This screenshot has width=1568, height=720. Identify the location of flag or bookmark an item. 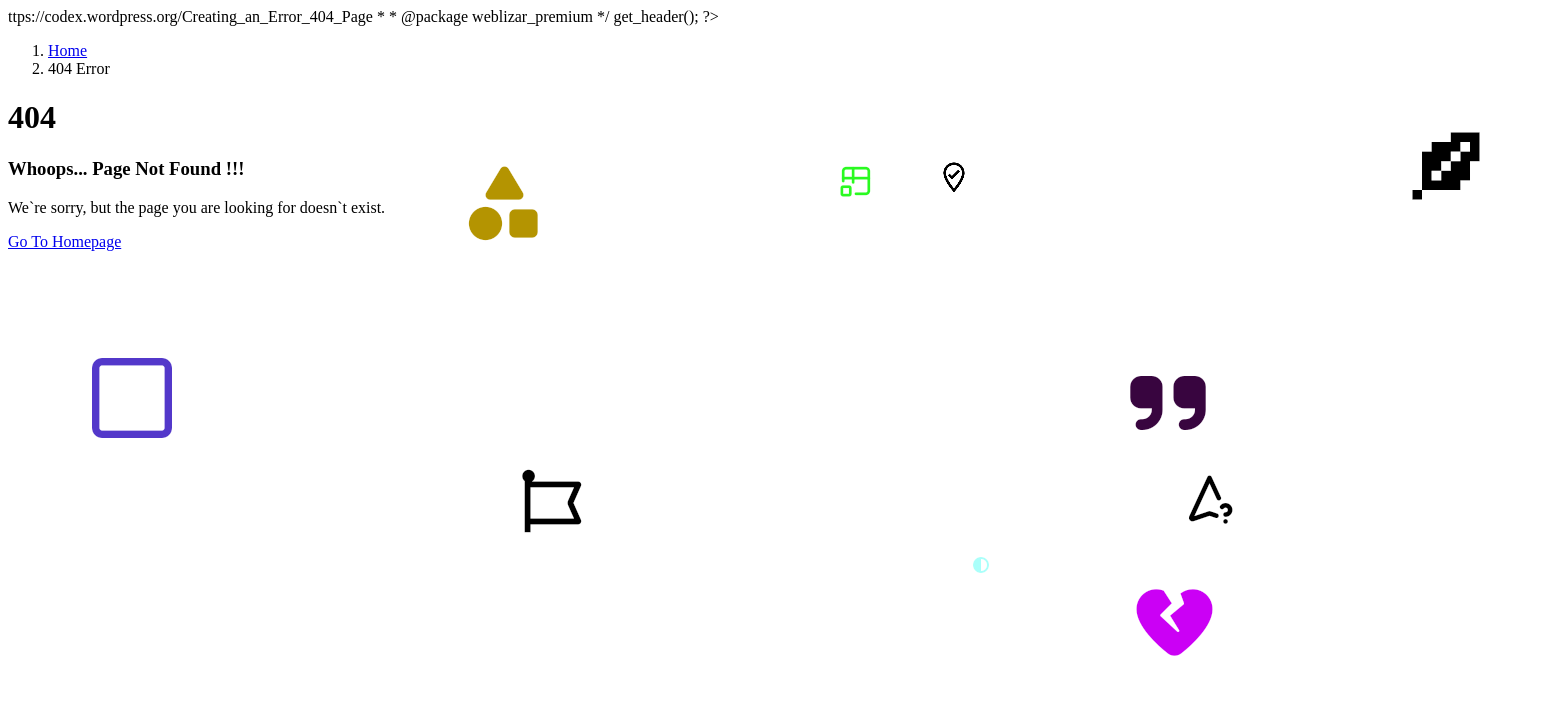
(552, 501).